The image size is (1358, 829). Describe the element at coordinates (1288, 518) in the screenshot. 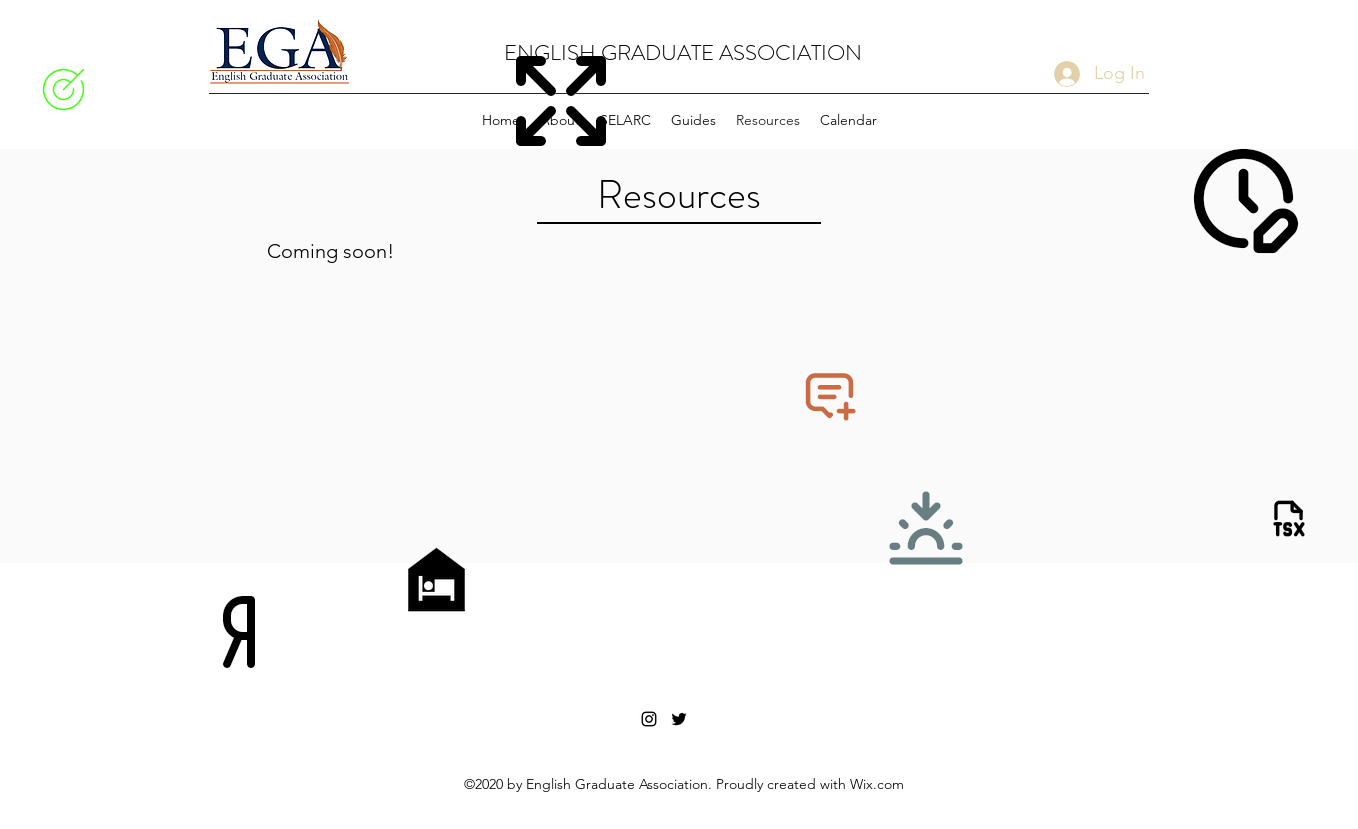

I see `indicates a TypeScript React (.tsx) file` at that location.